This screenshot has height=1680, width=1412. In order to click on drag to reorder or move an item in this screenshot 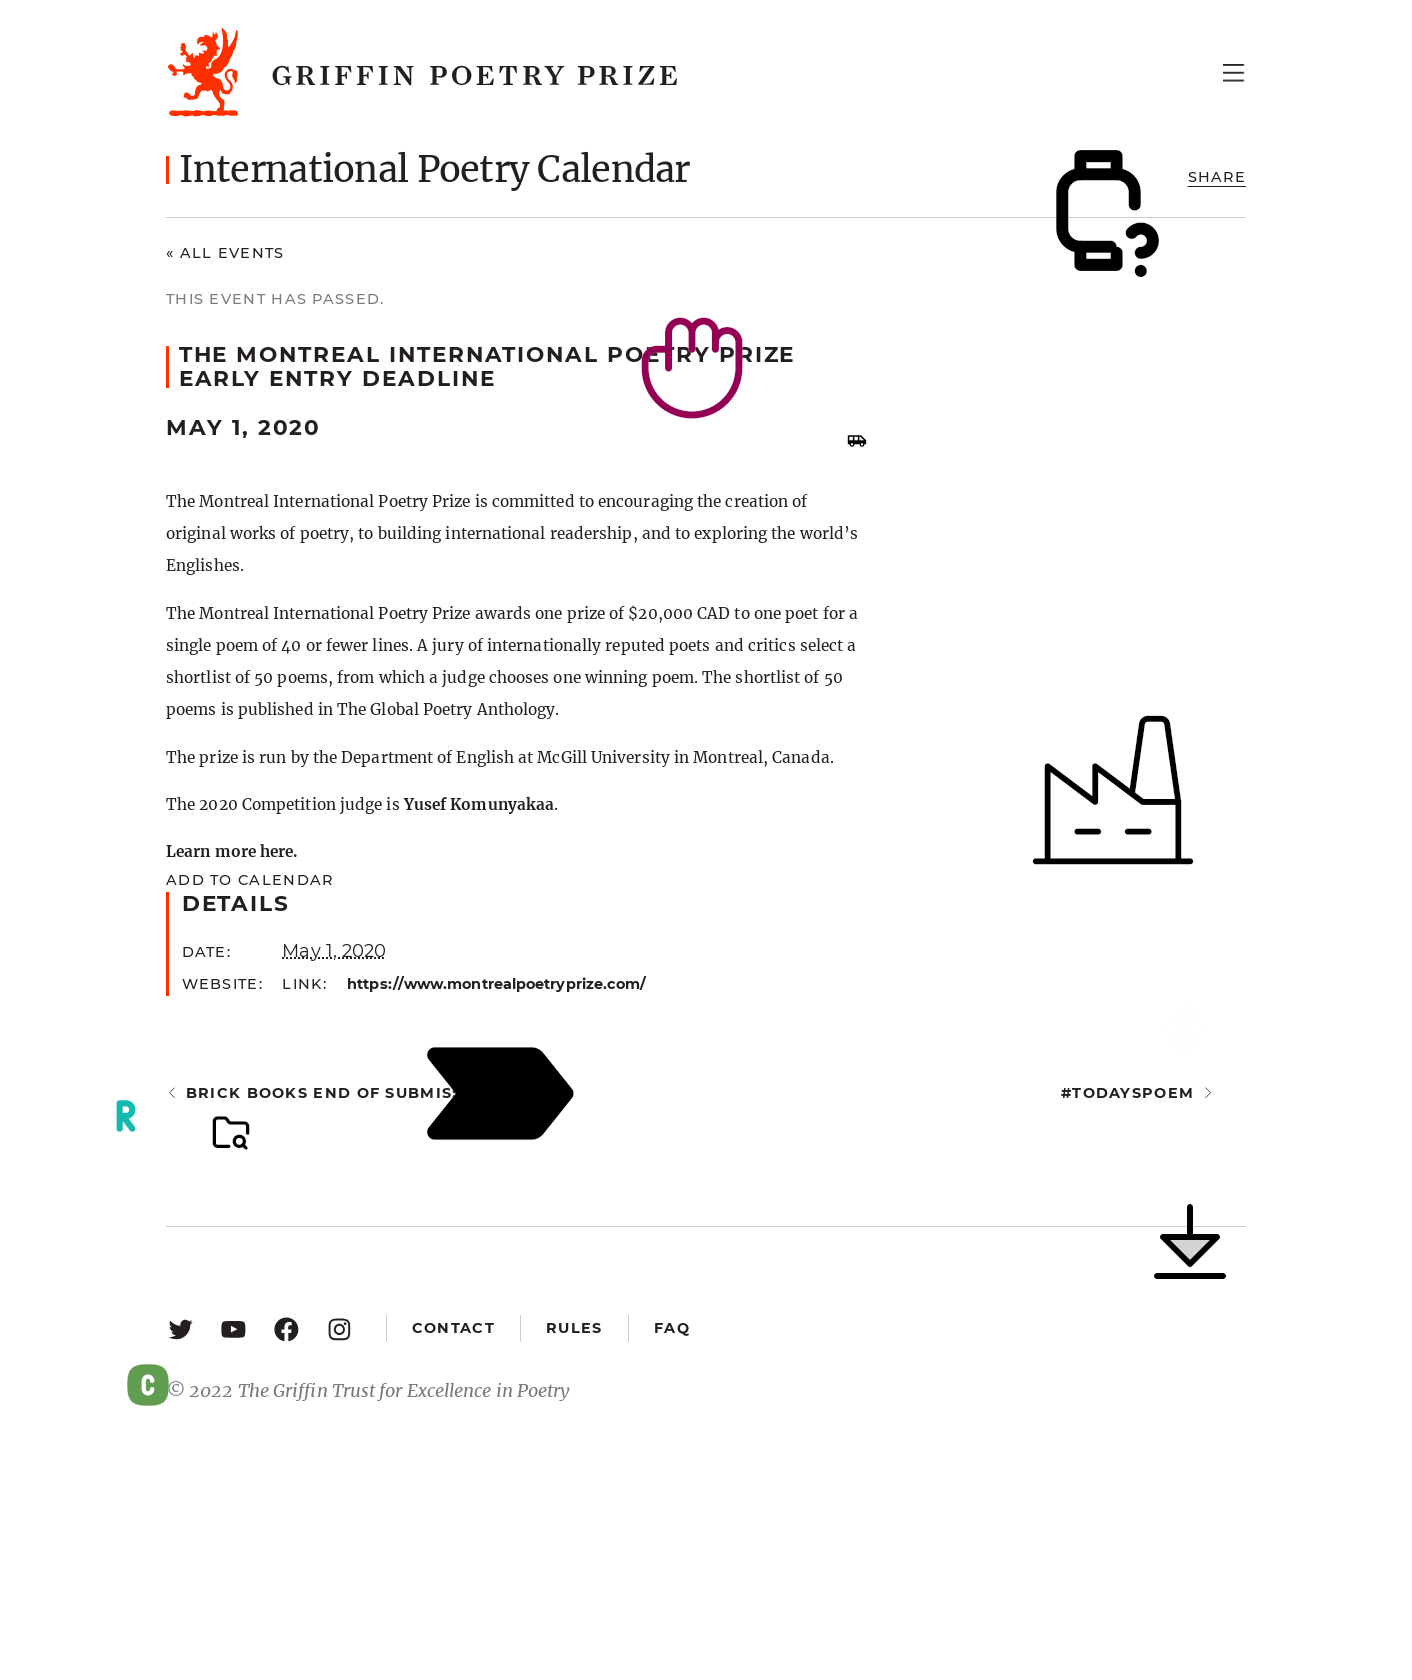, I will do `click(692, 354)`.